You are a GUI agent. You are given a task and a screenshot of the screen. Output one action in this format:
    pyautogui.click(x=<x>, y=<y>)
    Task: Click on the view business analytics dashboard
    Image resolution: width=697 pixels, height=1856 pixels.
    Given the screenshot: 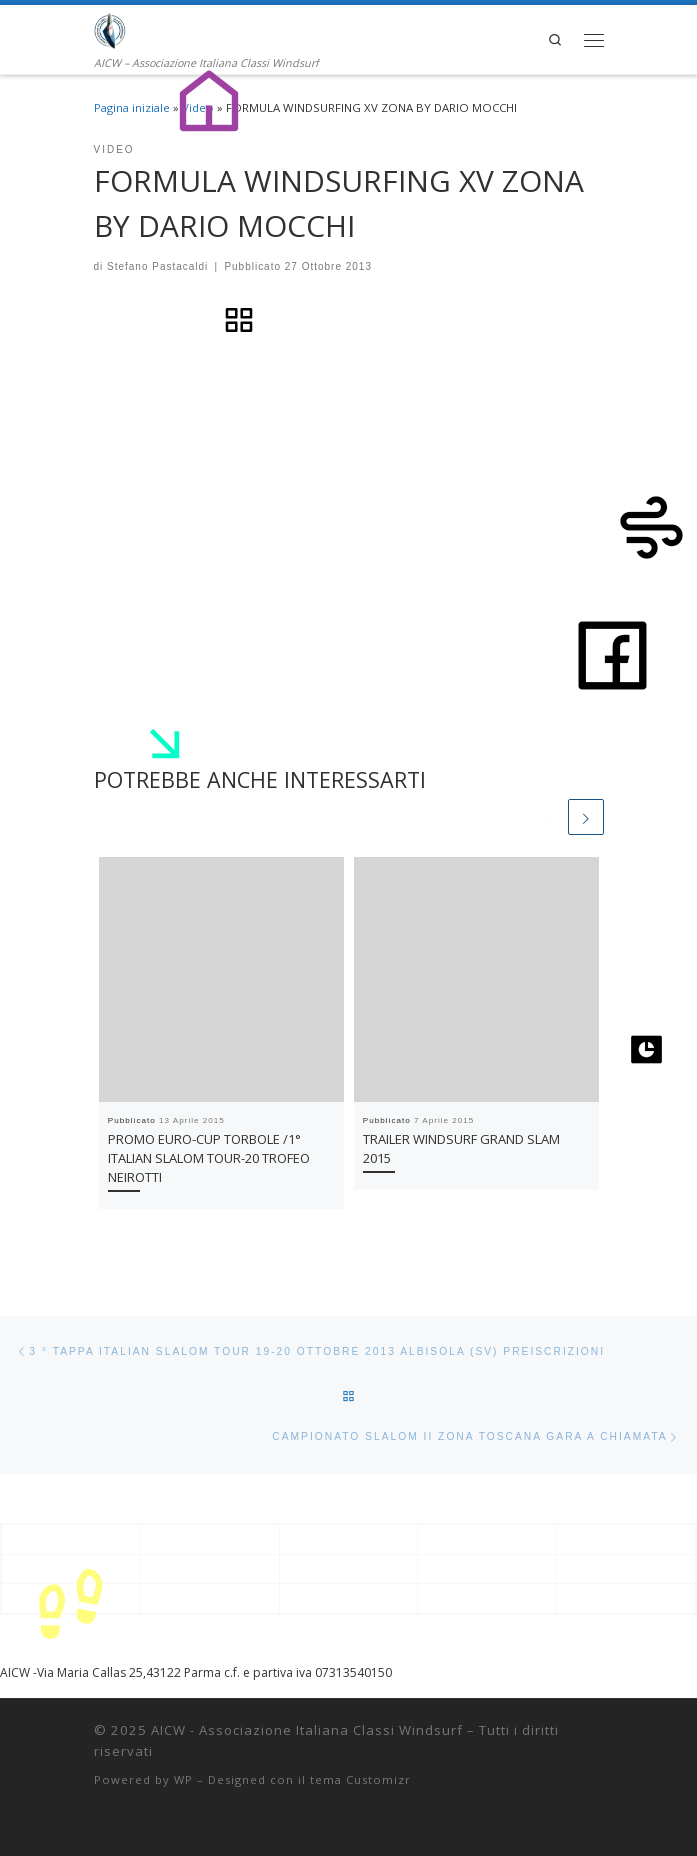 What is the action you would take?
    pyautogui.click(x=646, y=1049)
    